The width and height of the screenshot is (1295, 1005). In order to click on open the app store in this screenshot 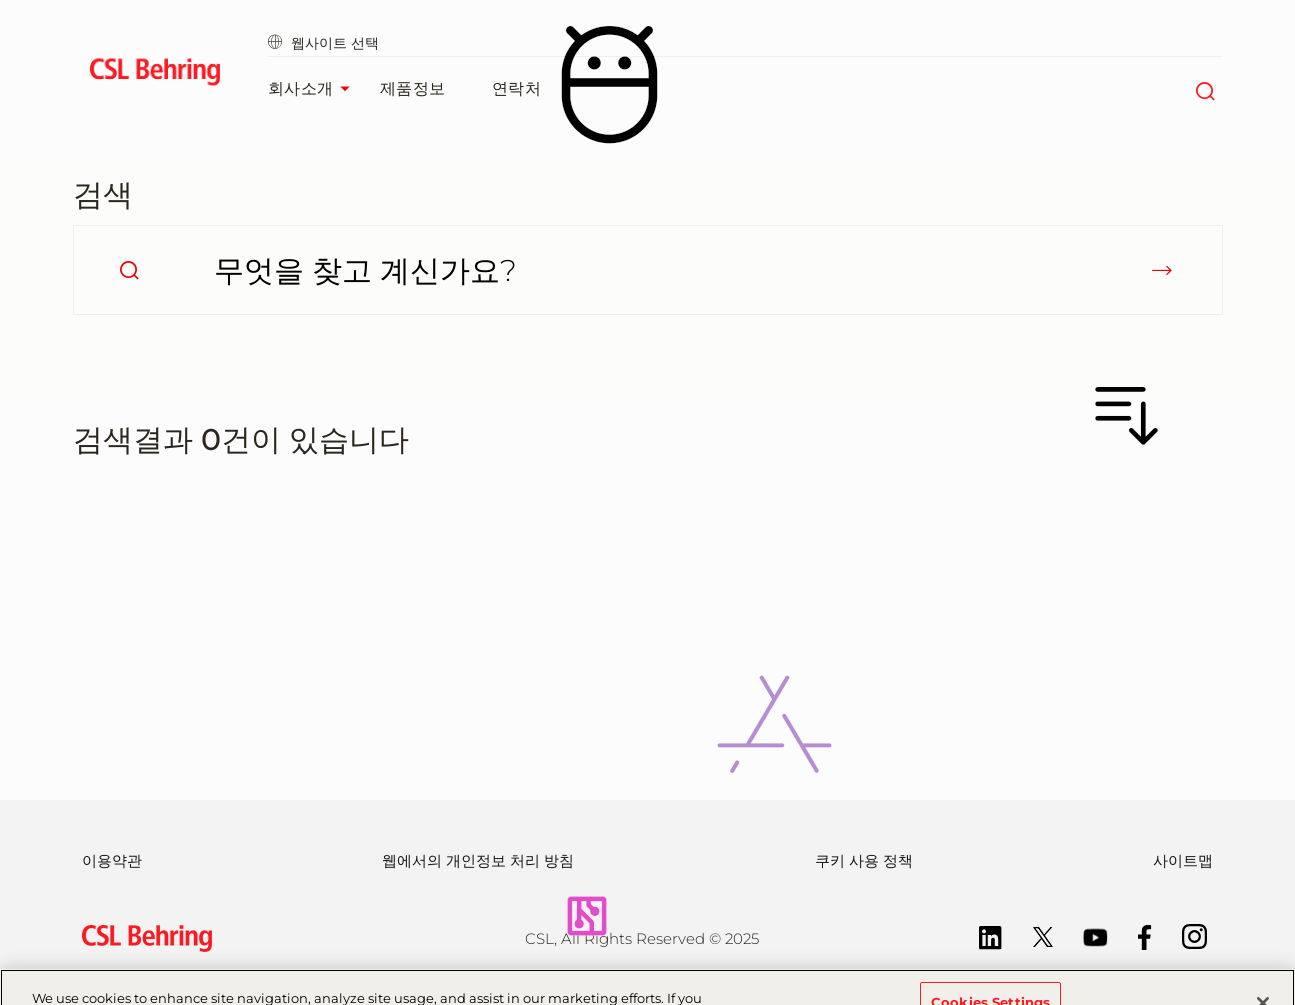, I will do `click(774, 728)`.